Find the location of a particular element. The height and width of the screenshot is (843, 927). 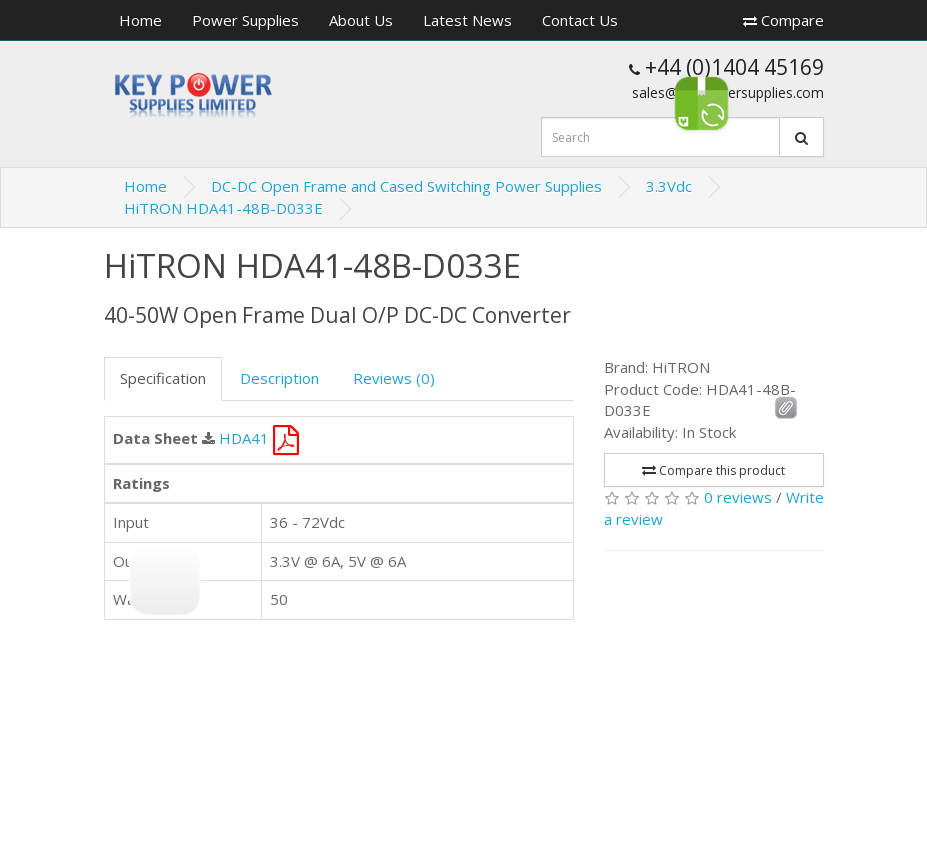

update or refresh system packages is located at coordinates (701, 104).